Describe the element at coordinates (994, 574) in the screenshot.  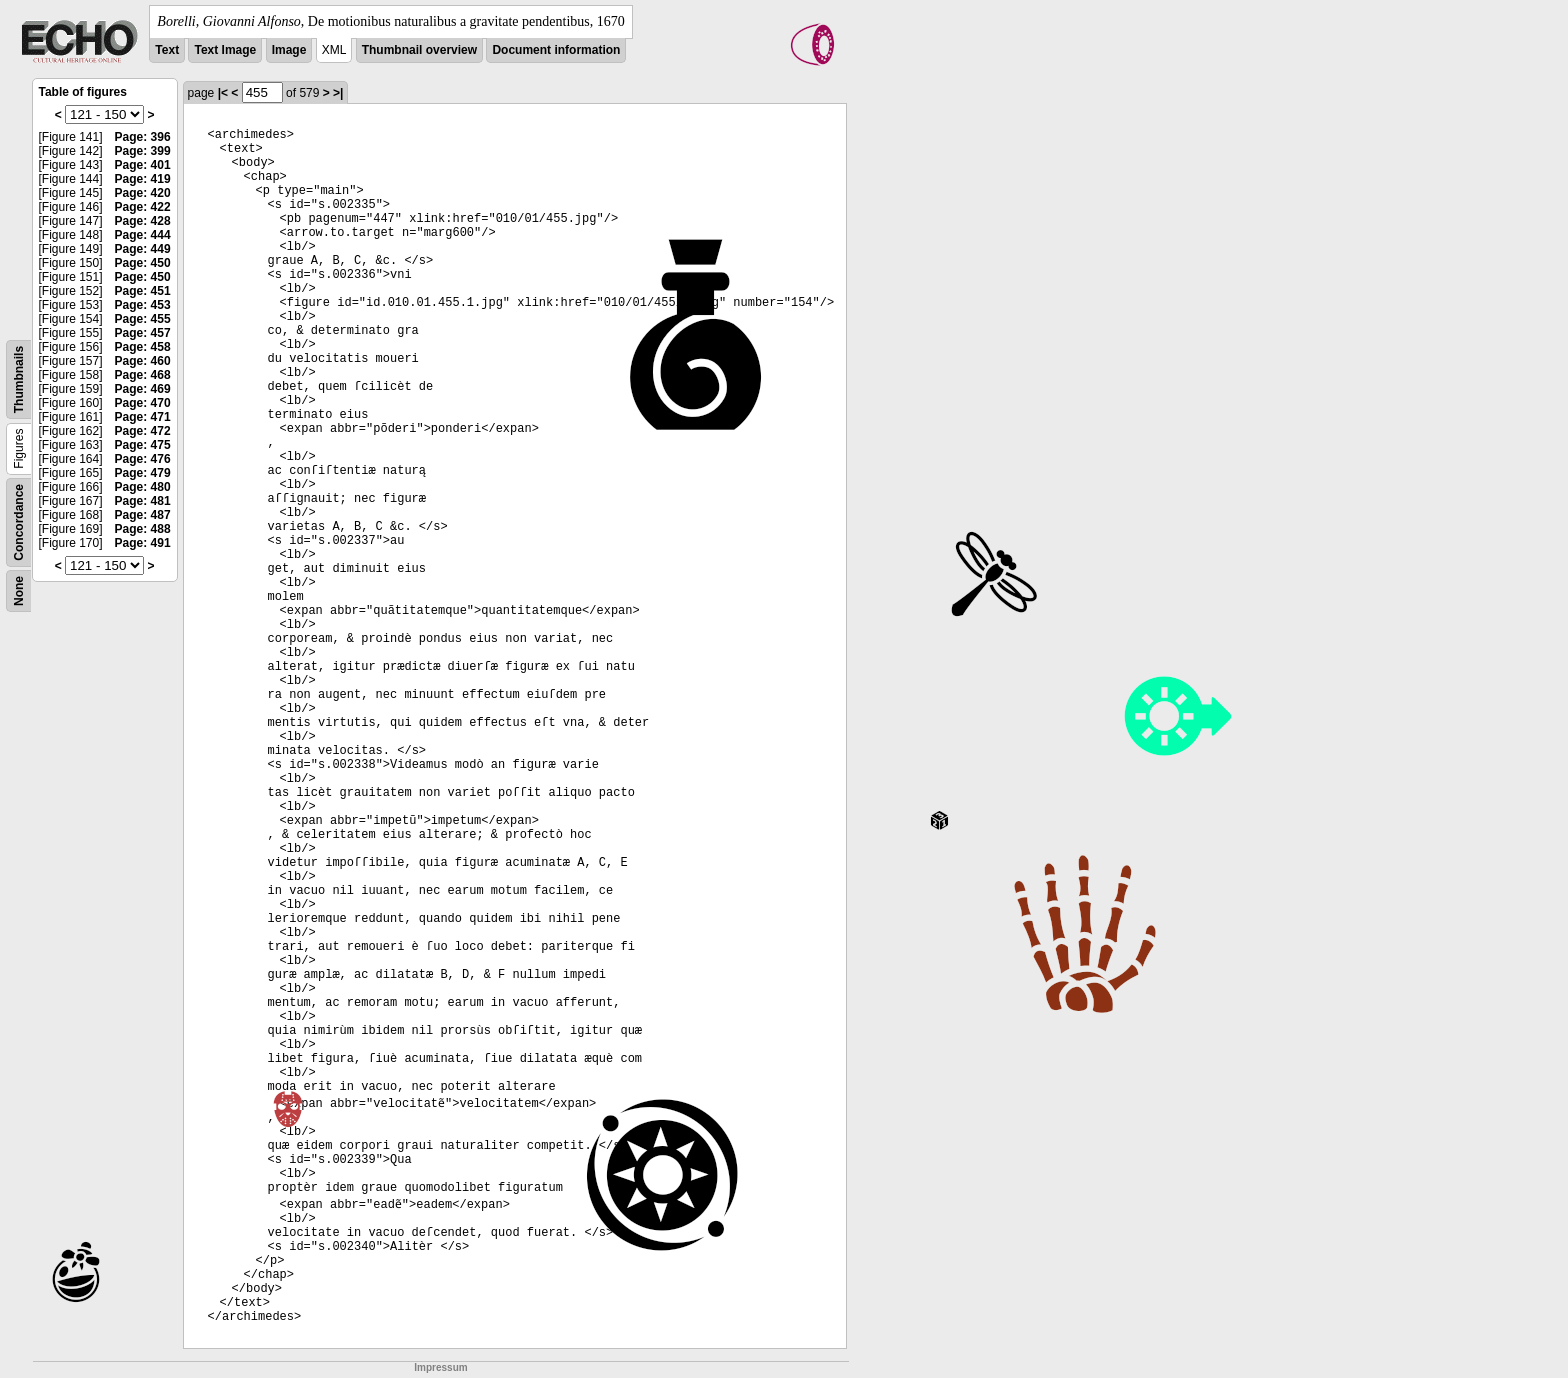
I see `nature or wildlife category indicator` at that location.